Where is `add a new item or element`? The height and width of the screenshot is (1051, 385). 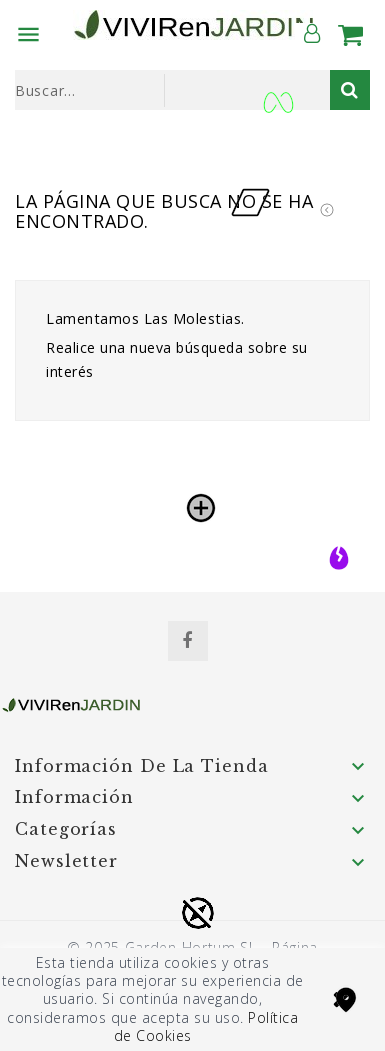 add a new item or element is located at coordinates (201, 508).